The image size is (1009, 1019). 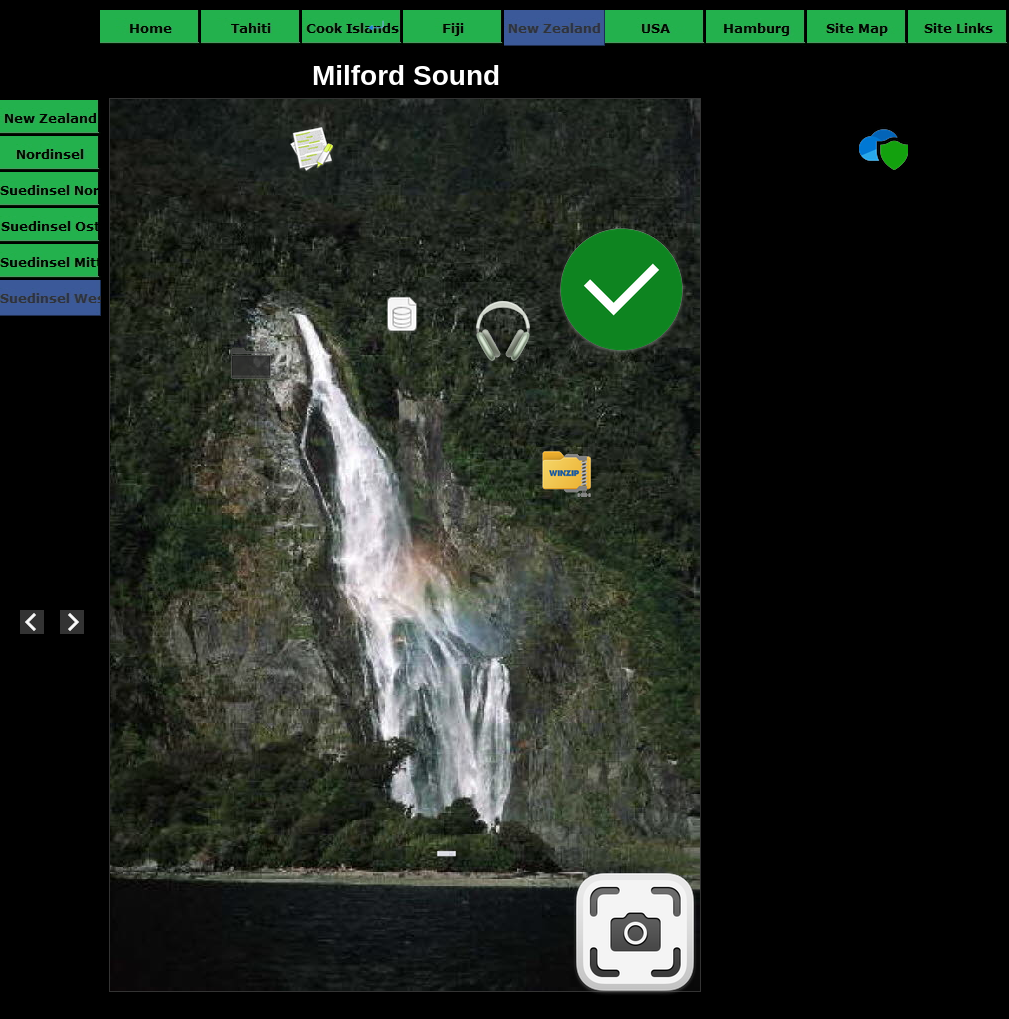 I want to click on selected folder in mail sidebar, so click(x=251, y=363).